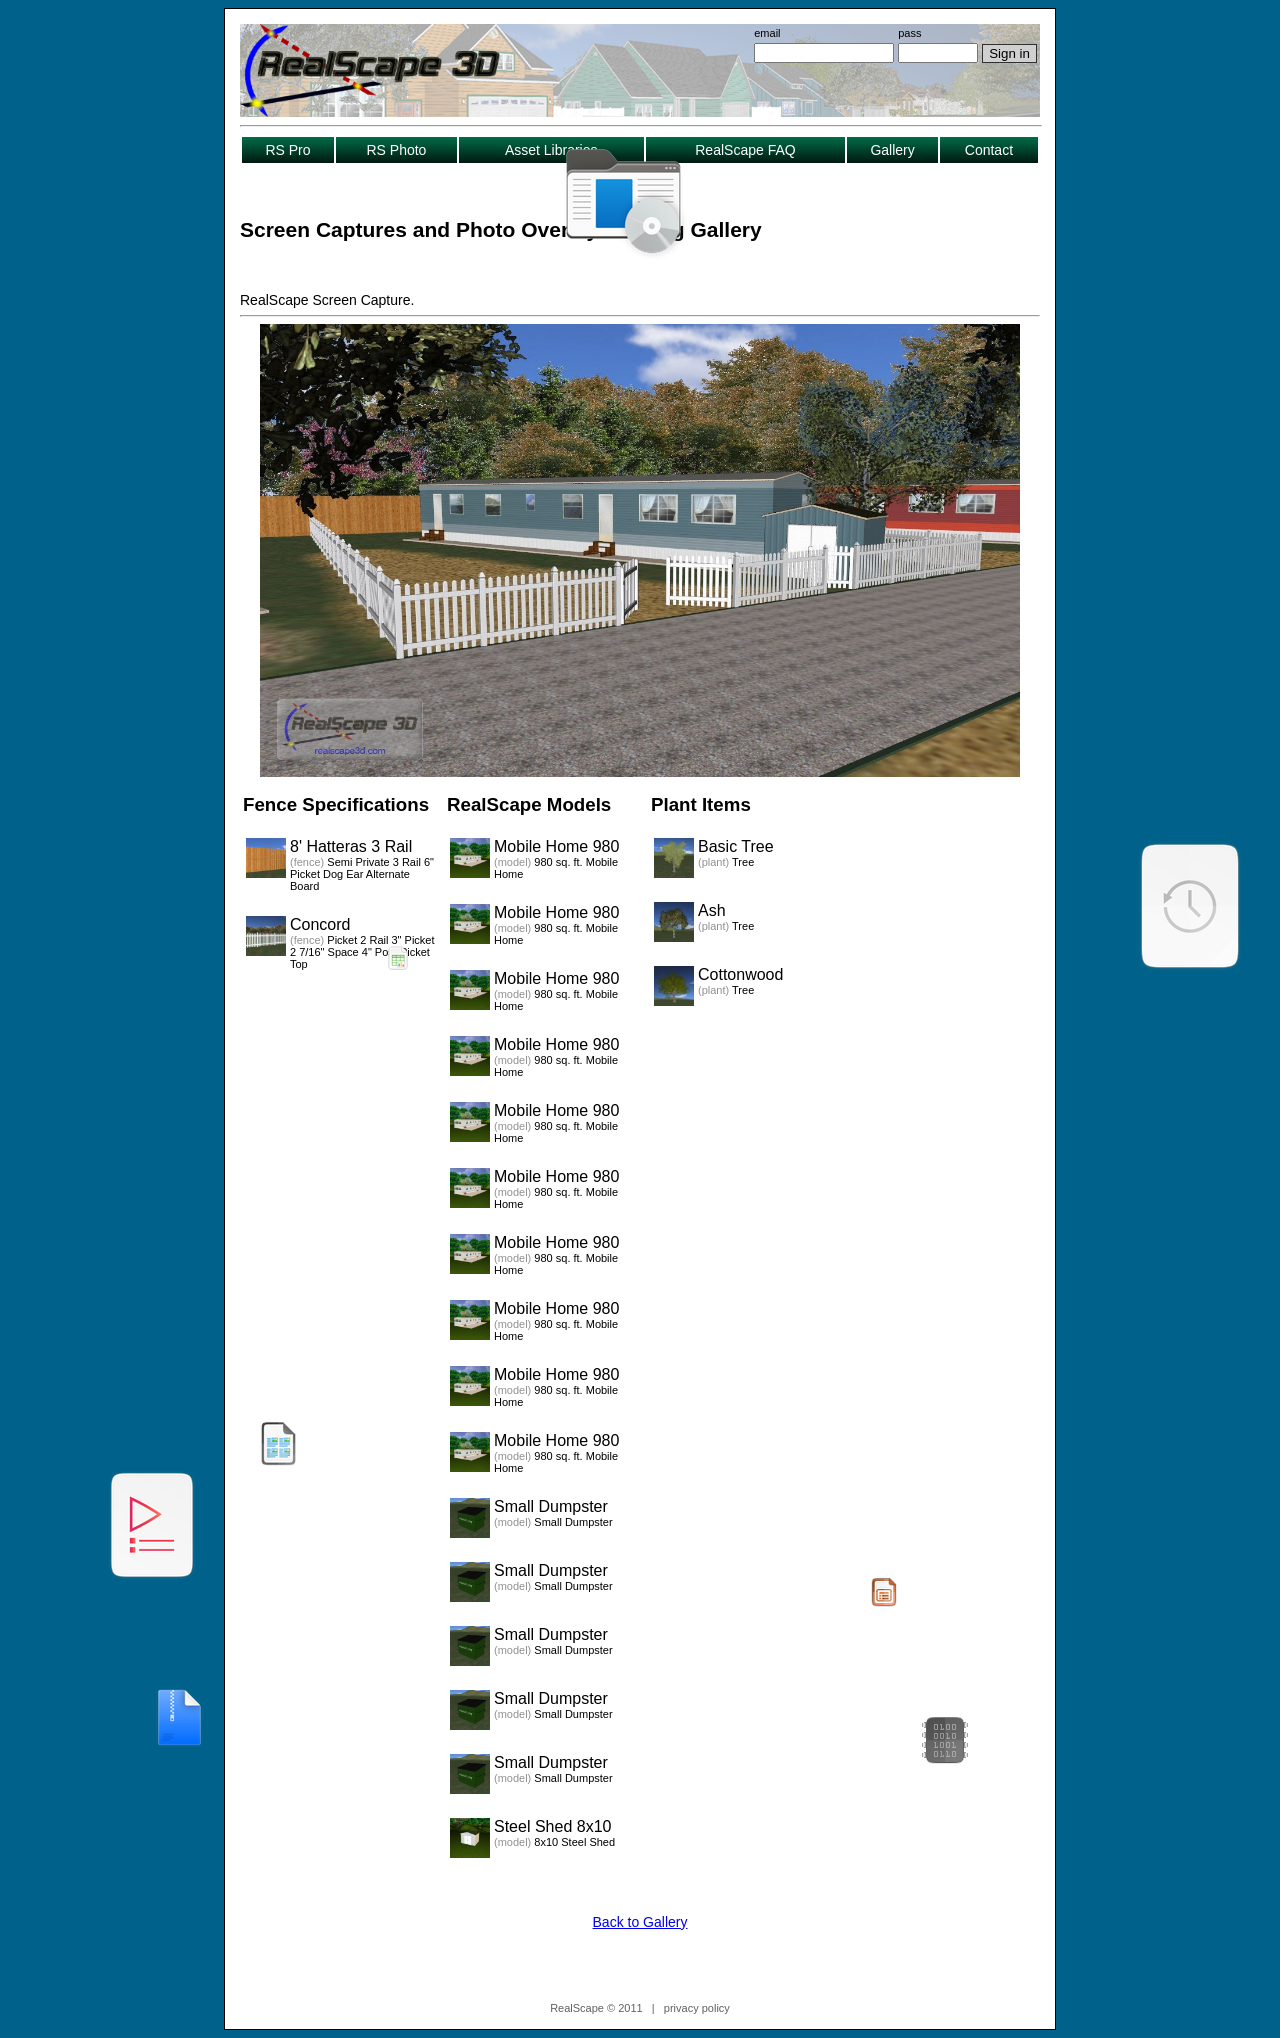  I want to click on a compressed or archived software file, so click(179, 1718).